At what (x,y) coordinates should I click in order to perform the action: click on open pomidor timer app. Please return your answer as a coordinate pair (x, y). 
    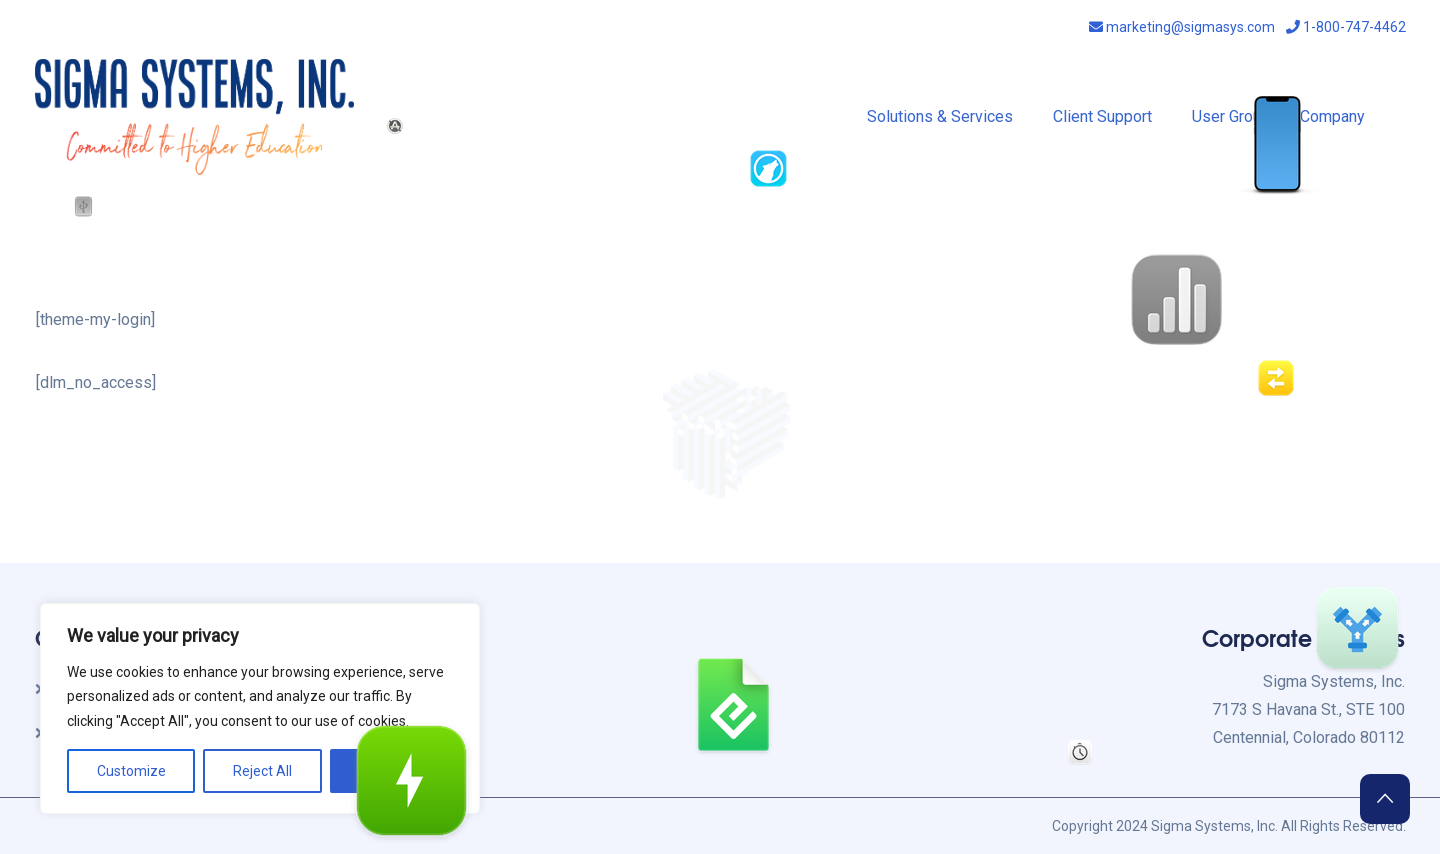
    Looking at the image, I should click on (1080, 752).